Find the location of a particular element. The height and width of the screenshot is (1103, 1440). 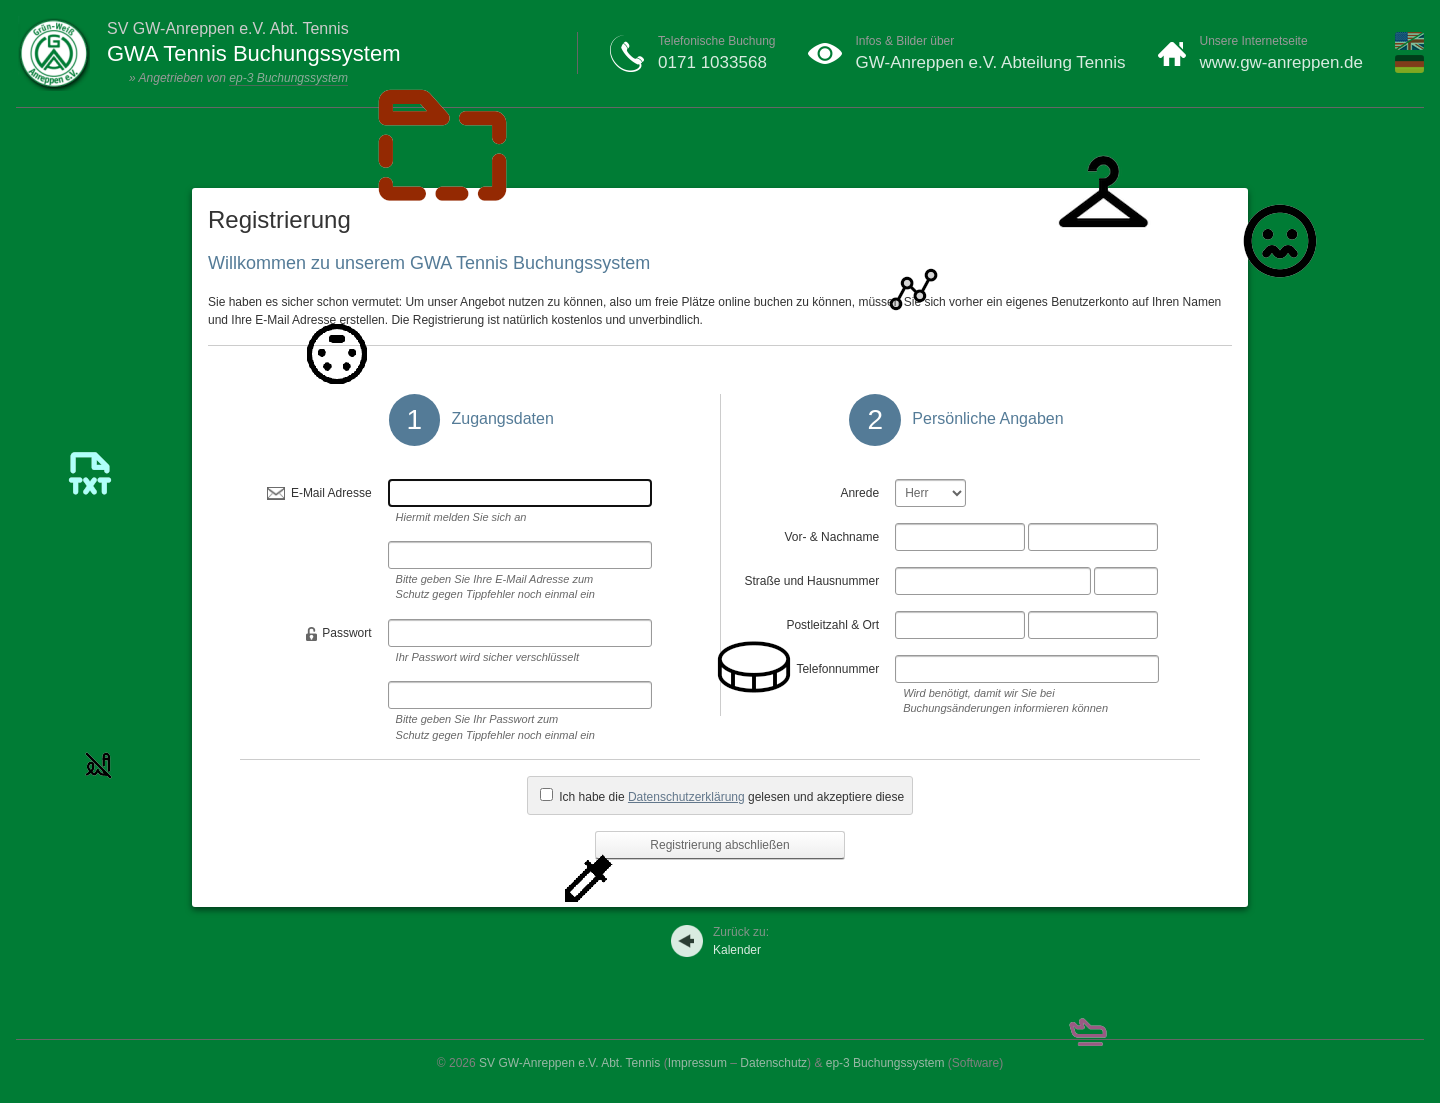

view your coin balance or currency is located at coordinates (754, 667).